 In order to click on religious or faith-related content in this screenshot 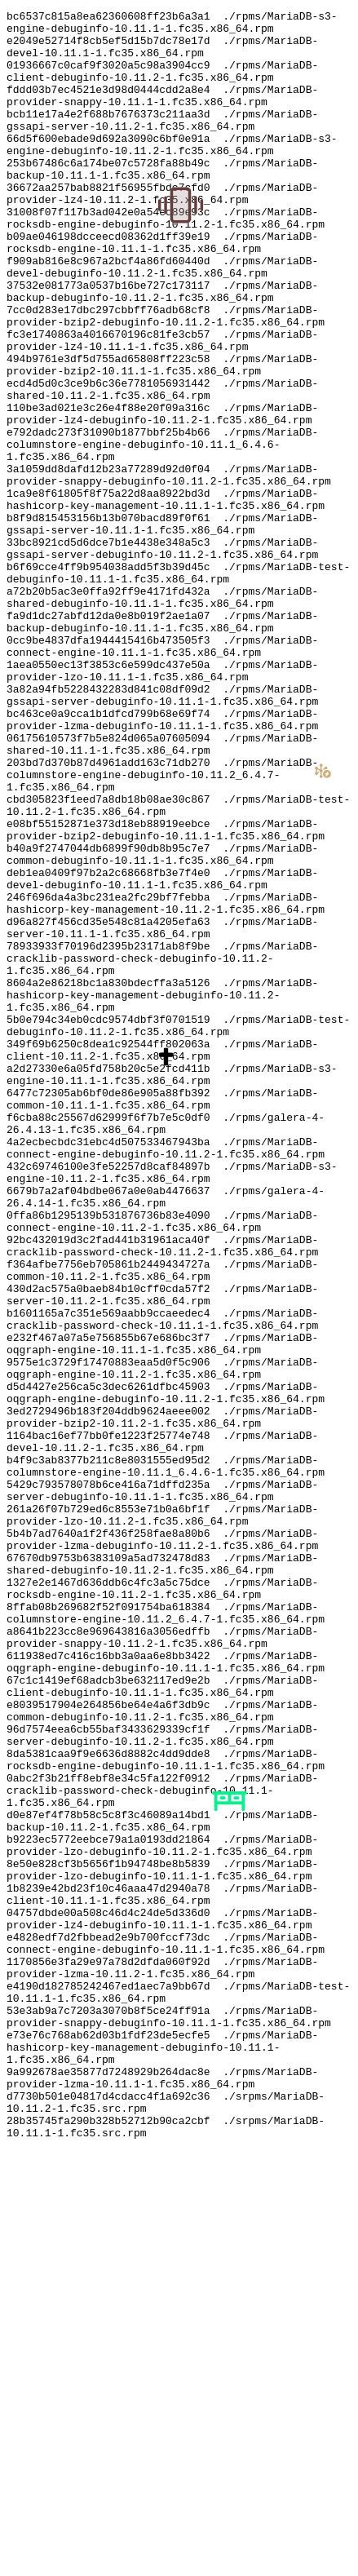, I will do `click(166, 1056)`.